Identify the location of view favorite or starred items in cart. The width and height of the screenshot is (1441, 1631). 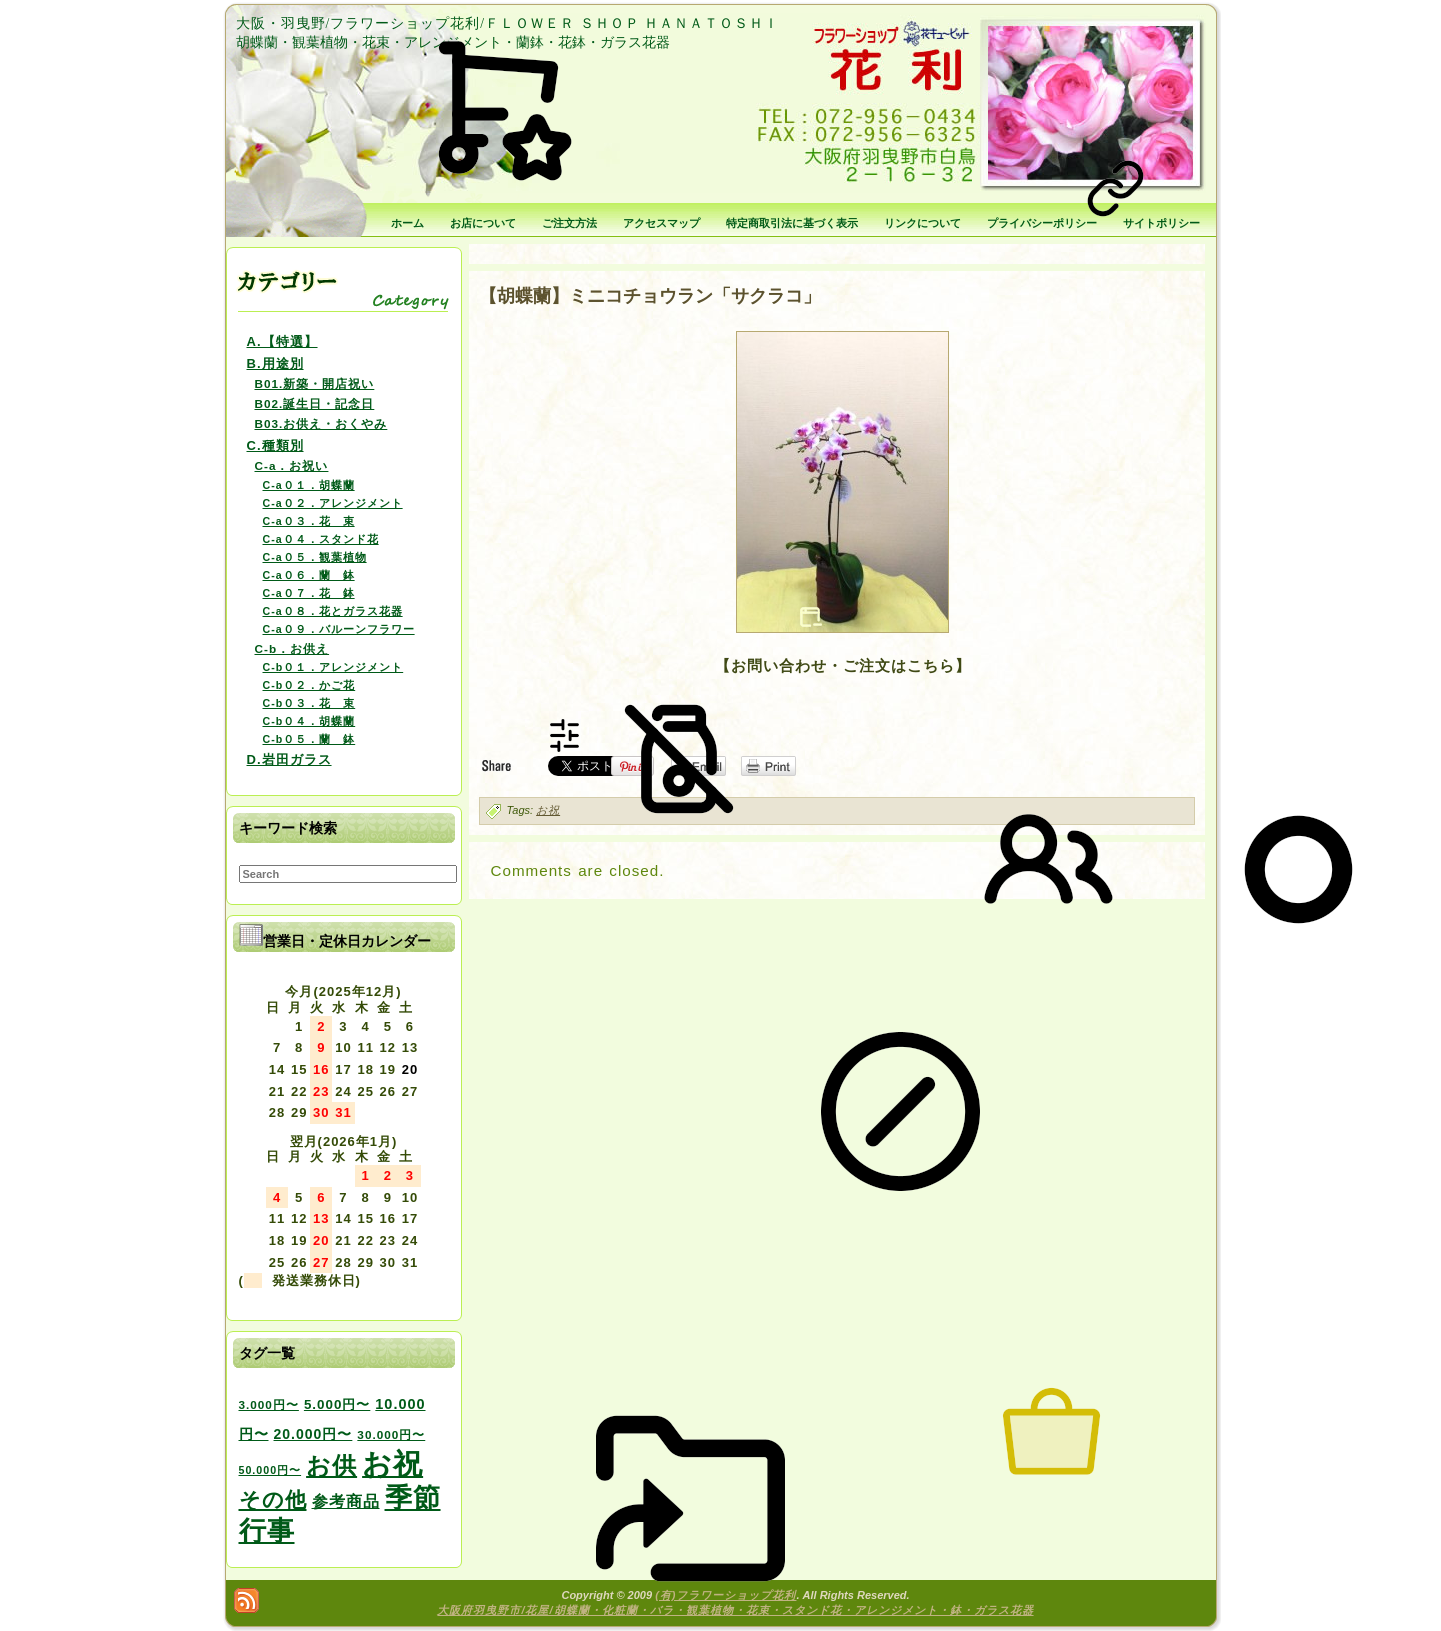
(498, 107).